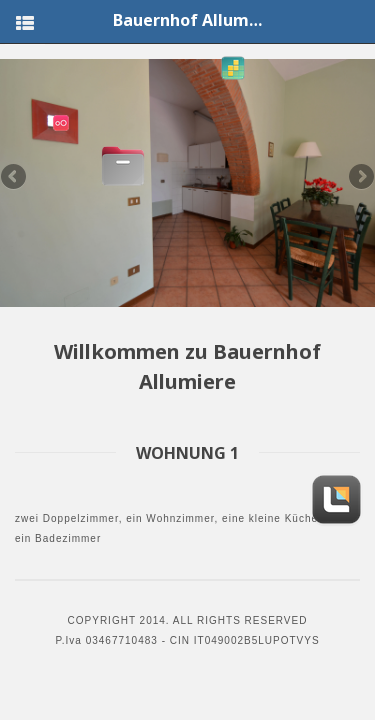 This screenshot has width=375, height=720. I want to click on launch quadrapassel tetris-style puzzle game, so click(233, 68).